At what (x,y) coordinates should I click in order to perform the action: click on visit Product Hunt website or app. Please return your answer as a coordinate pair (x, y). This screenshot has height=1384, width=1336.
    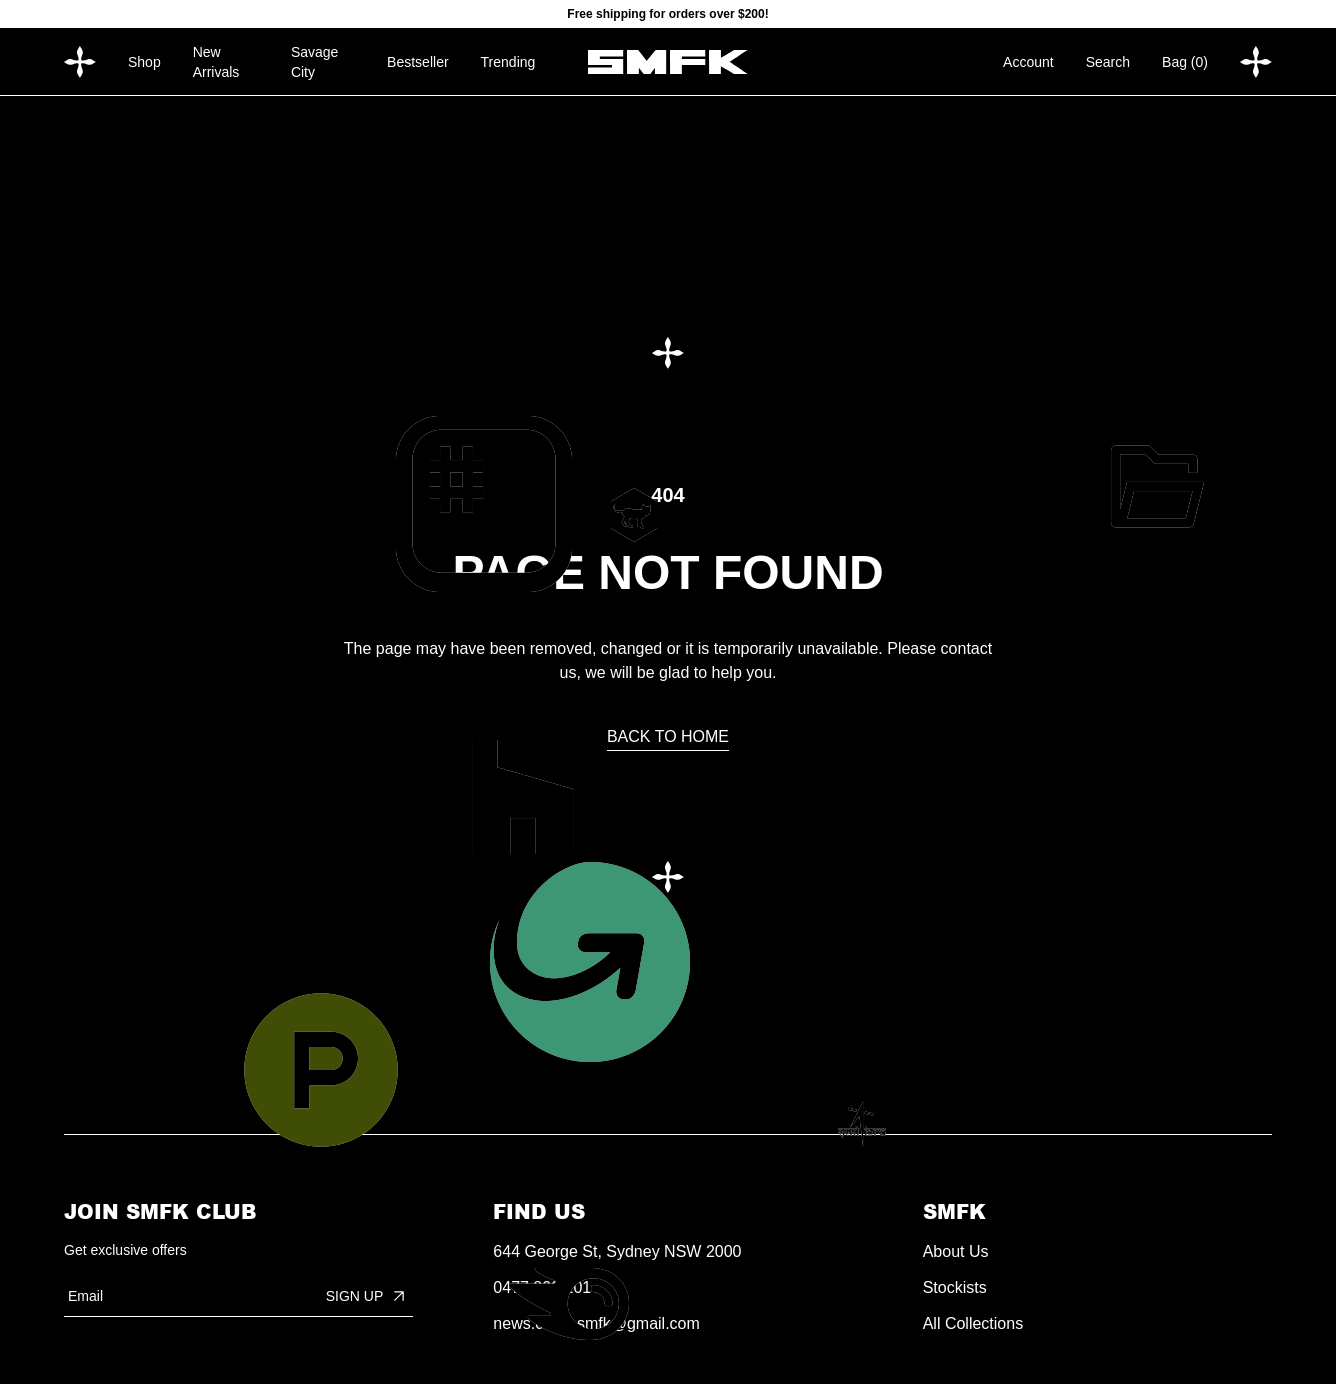
    Looking at the image, I should click on (321, 1070).